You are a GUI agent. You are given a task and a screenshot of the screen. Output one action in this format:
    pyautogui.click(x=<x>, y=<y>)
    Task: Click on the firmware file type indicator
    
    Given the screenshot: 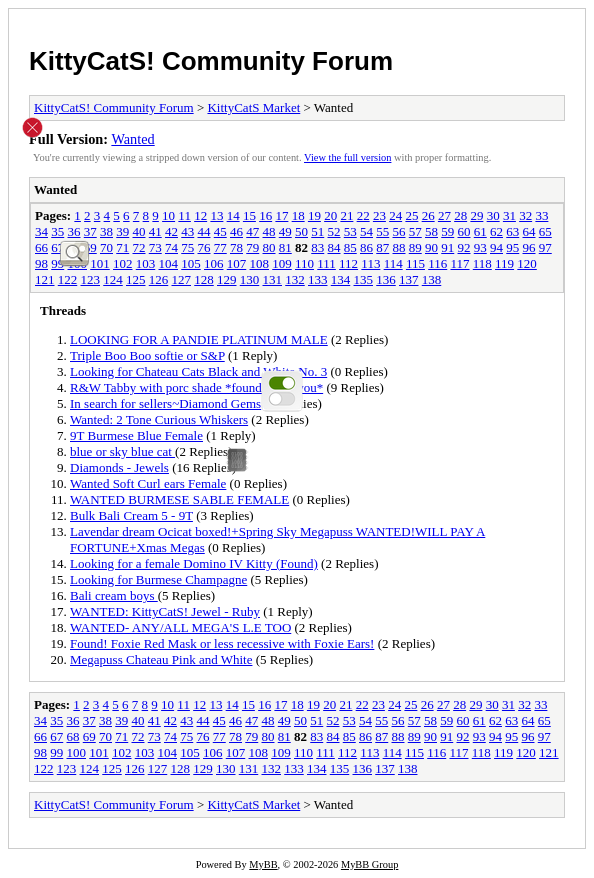 What is the action you would take?
    pyautogui.click(x=237, y=460)
    